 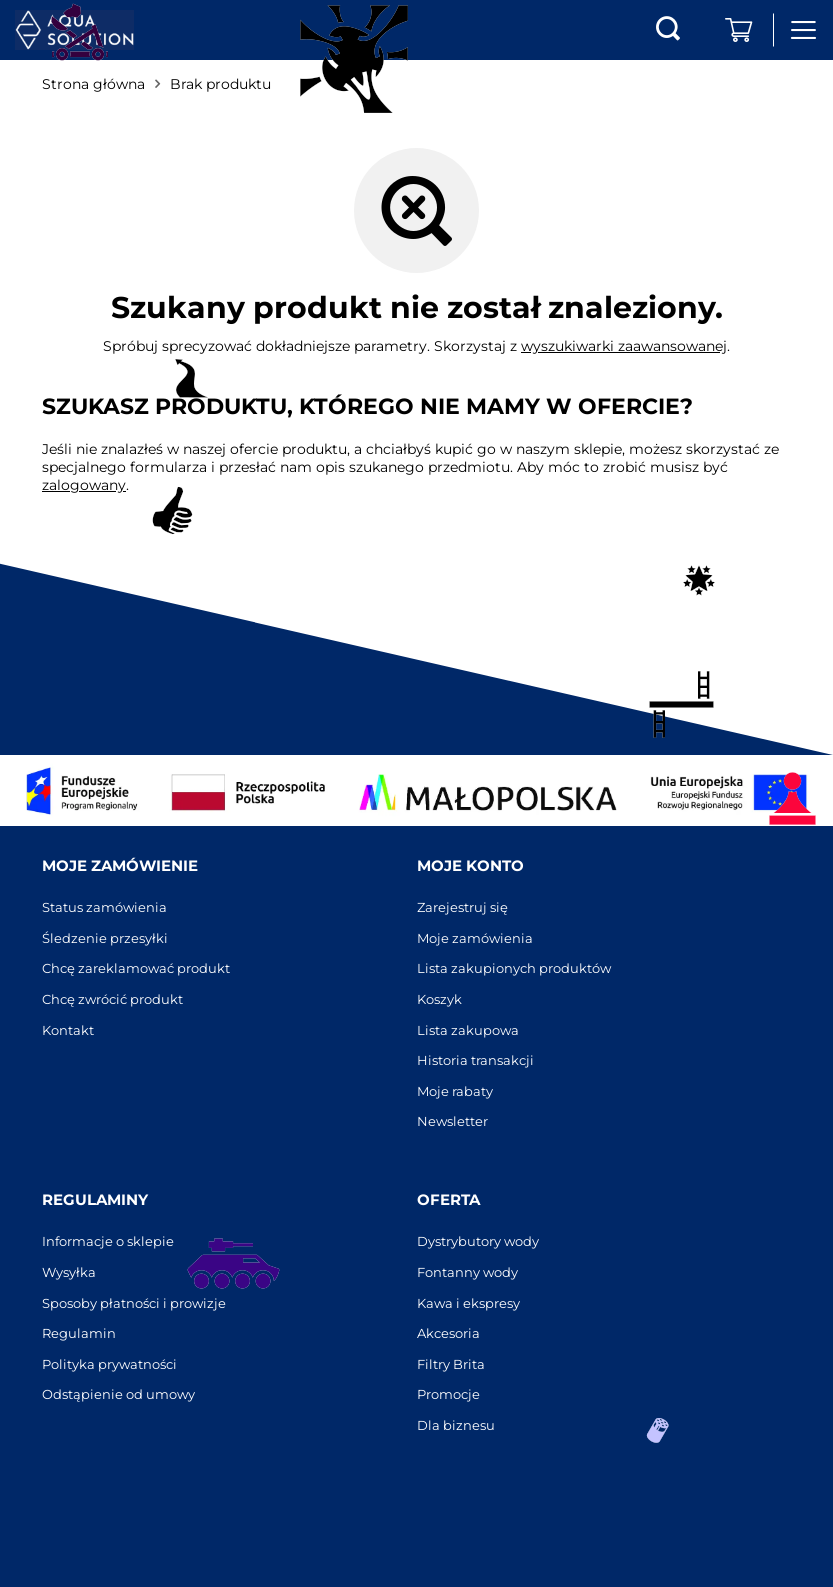 I want to click on add seasoning or flavor options, so click(x=657, y=1430).